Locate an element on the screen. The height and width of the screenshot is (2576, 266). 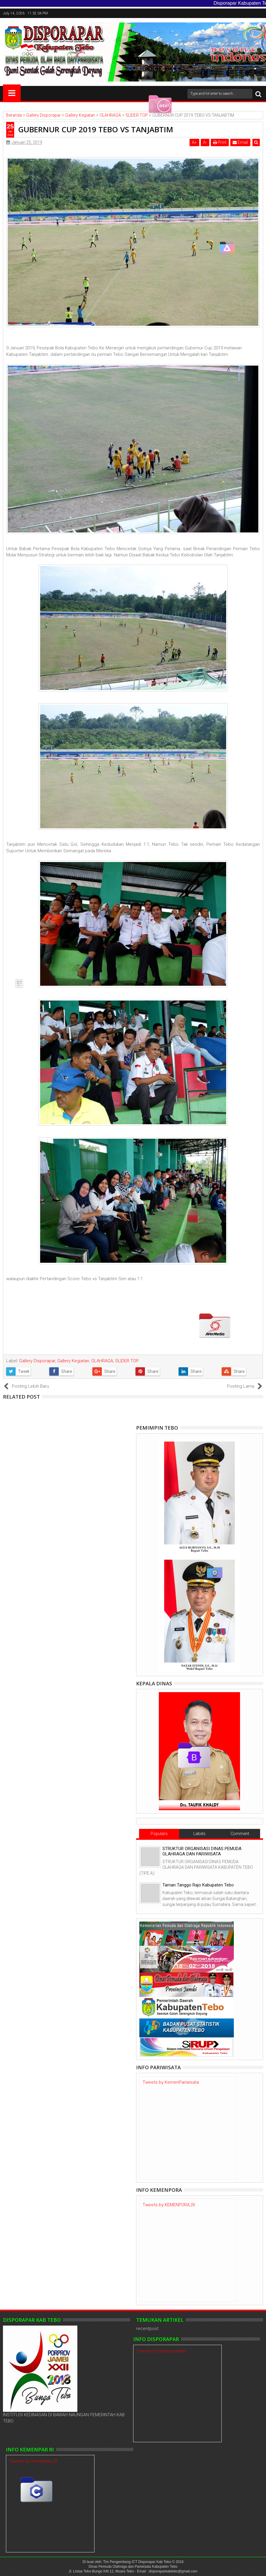
executable or downloadable windows file is located at coordinates (19, 983).